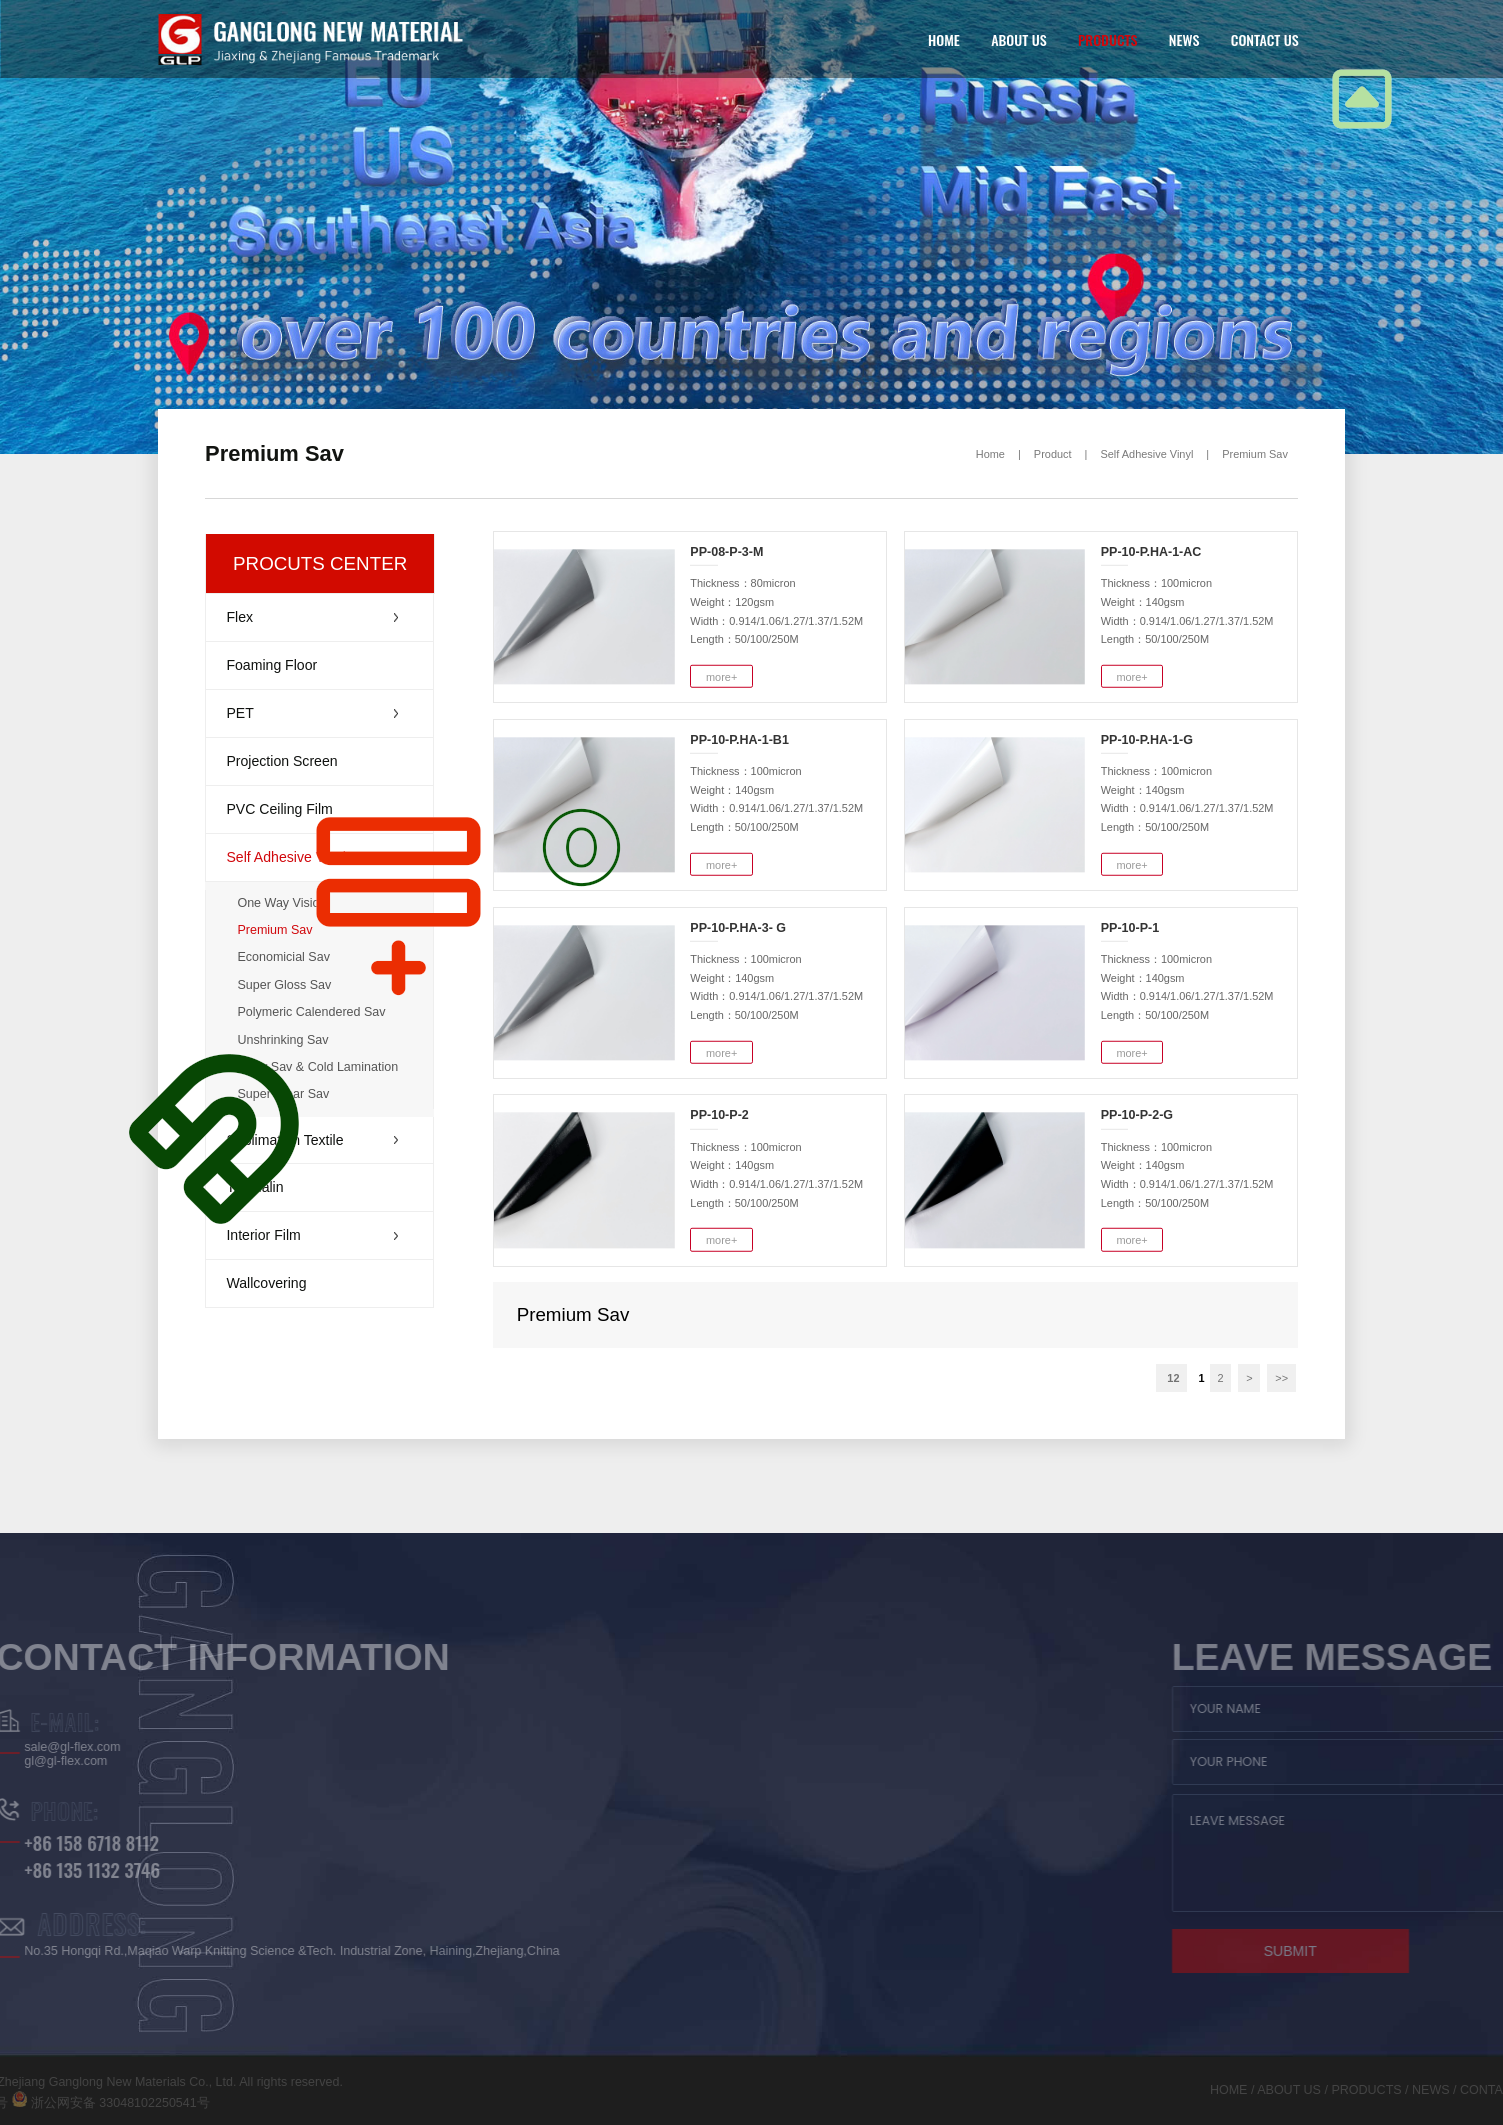 Image resolution: width=1503 pixels, height=2125 pixels. Describe the element at coordinates (398, 892) in the screenshot. I see `add a new row below` at that location.